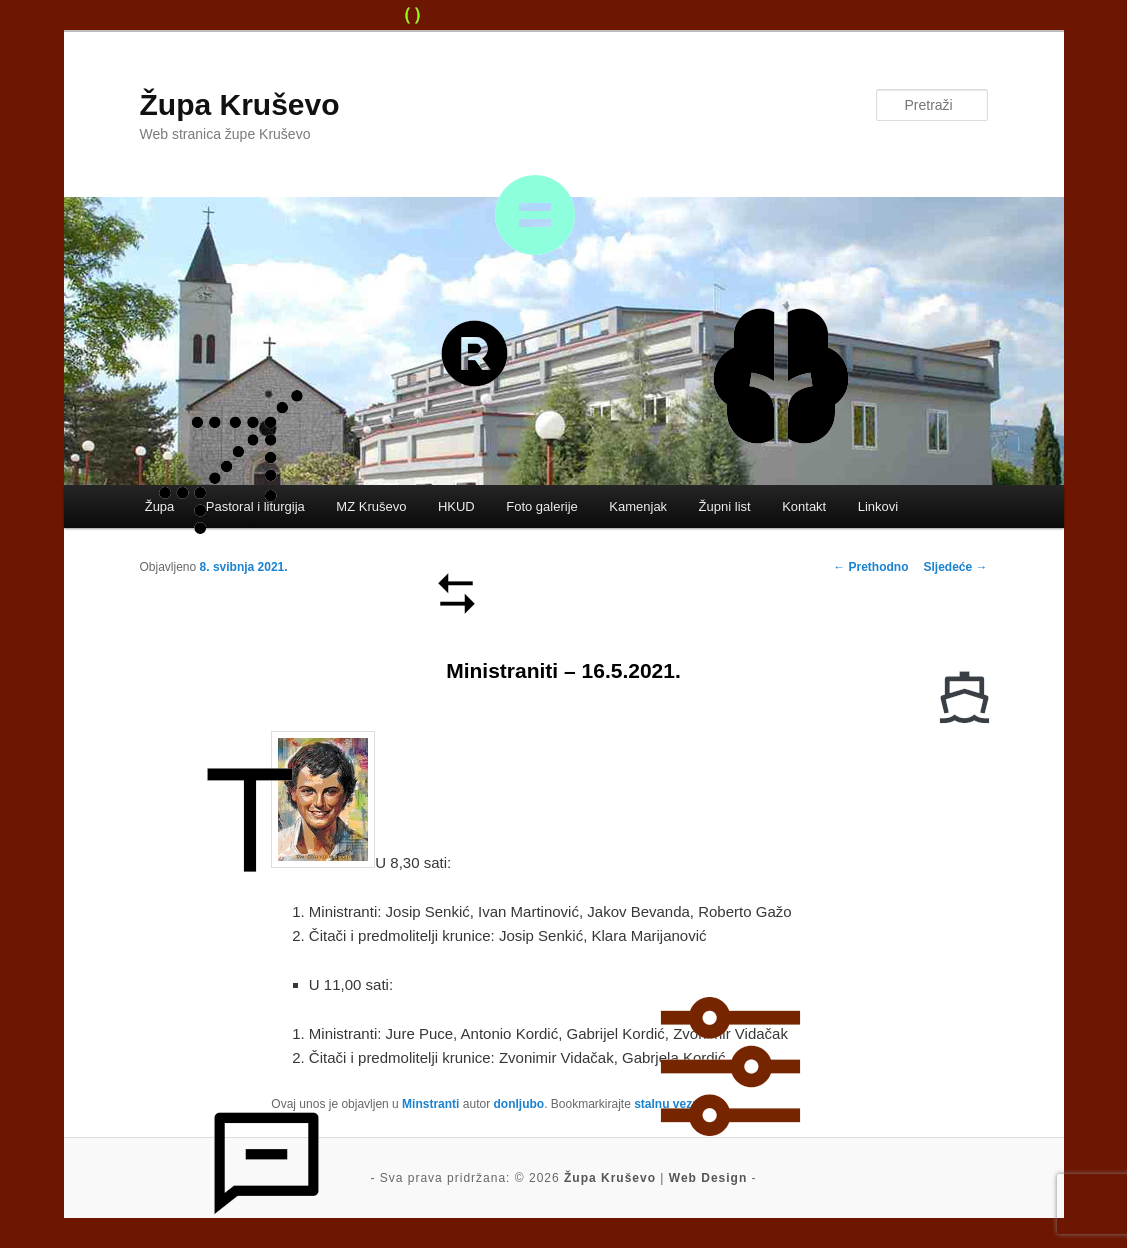  I want to click on insert or edit text, so click(250, 817).